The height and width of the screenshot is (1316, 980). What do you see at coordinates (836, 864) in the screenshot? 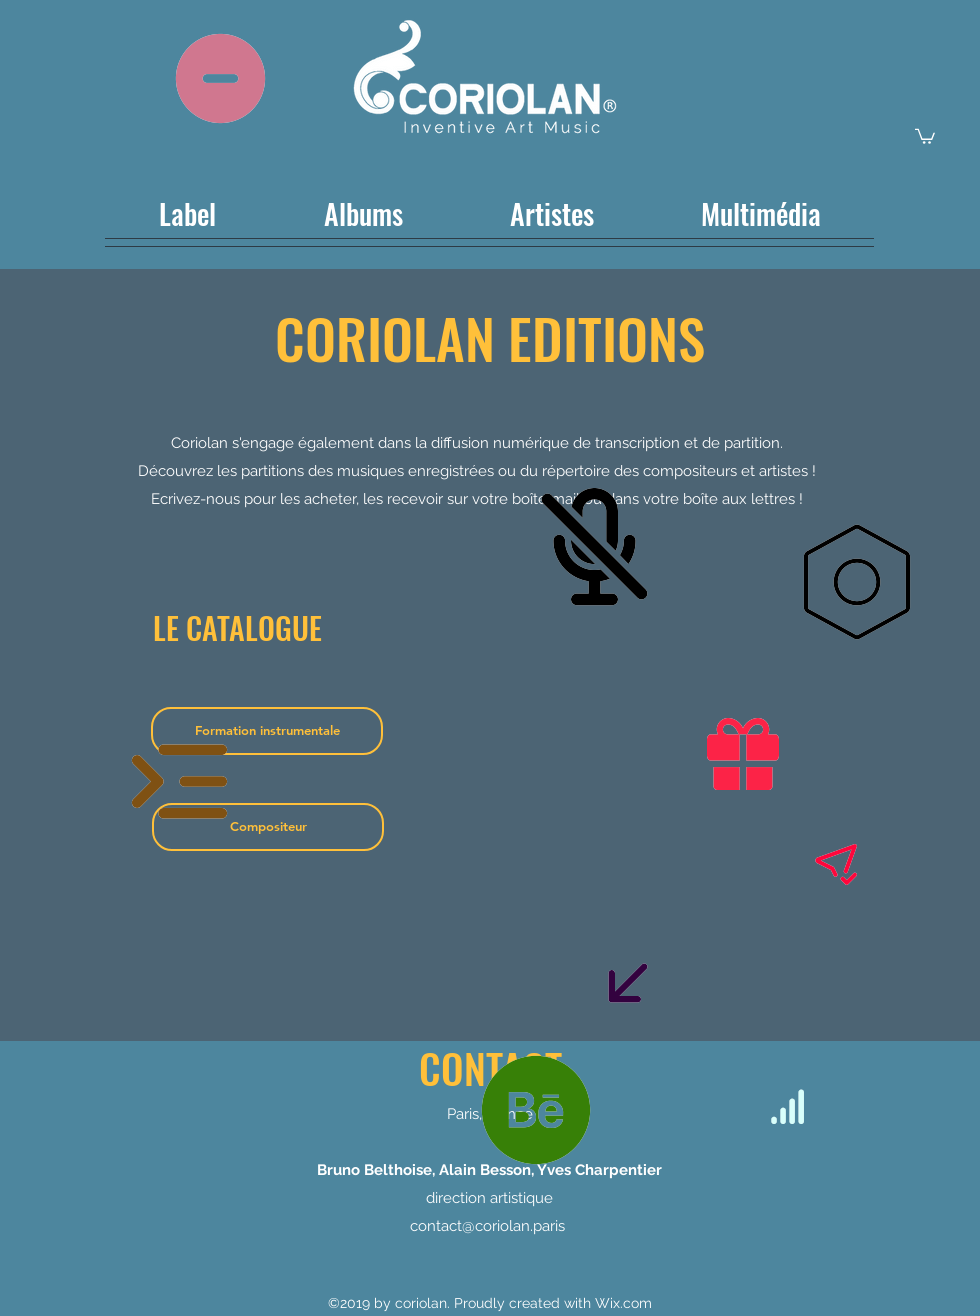
I see `location successfully shared` at bounding box center [836, 864].